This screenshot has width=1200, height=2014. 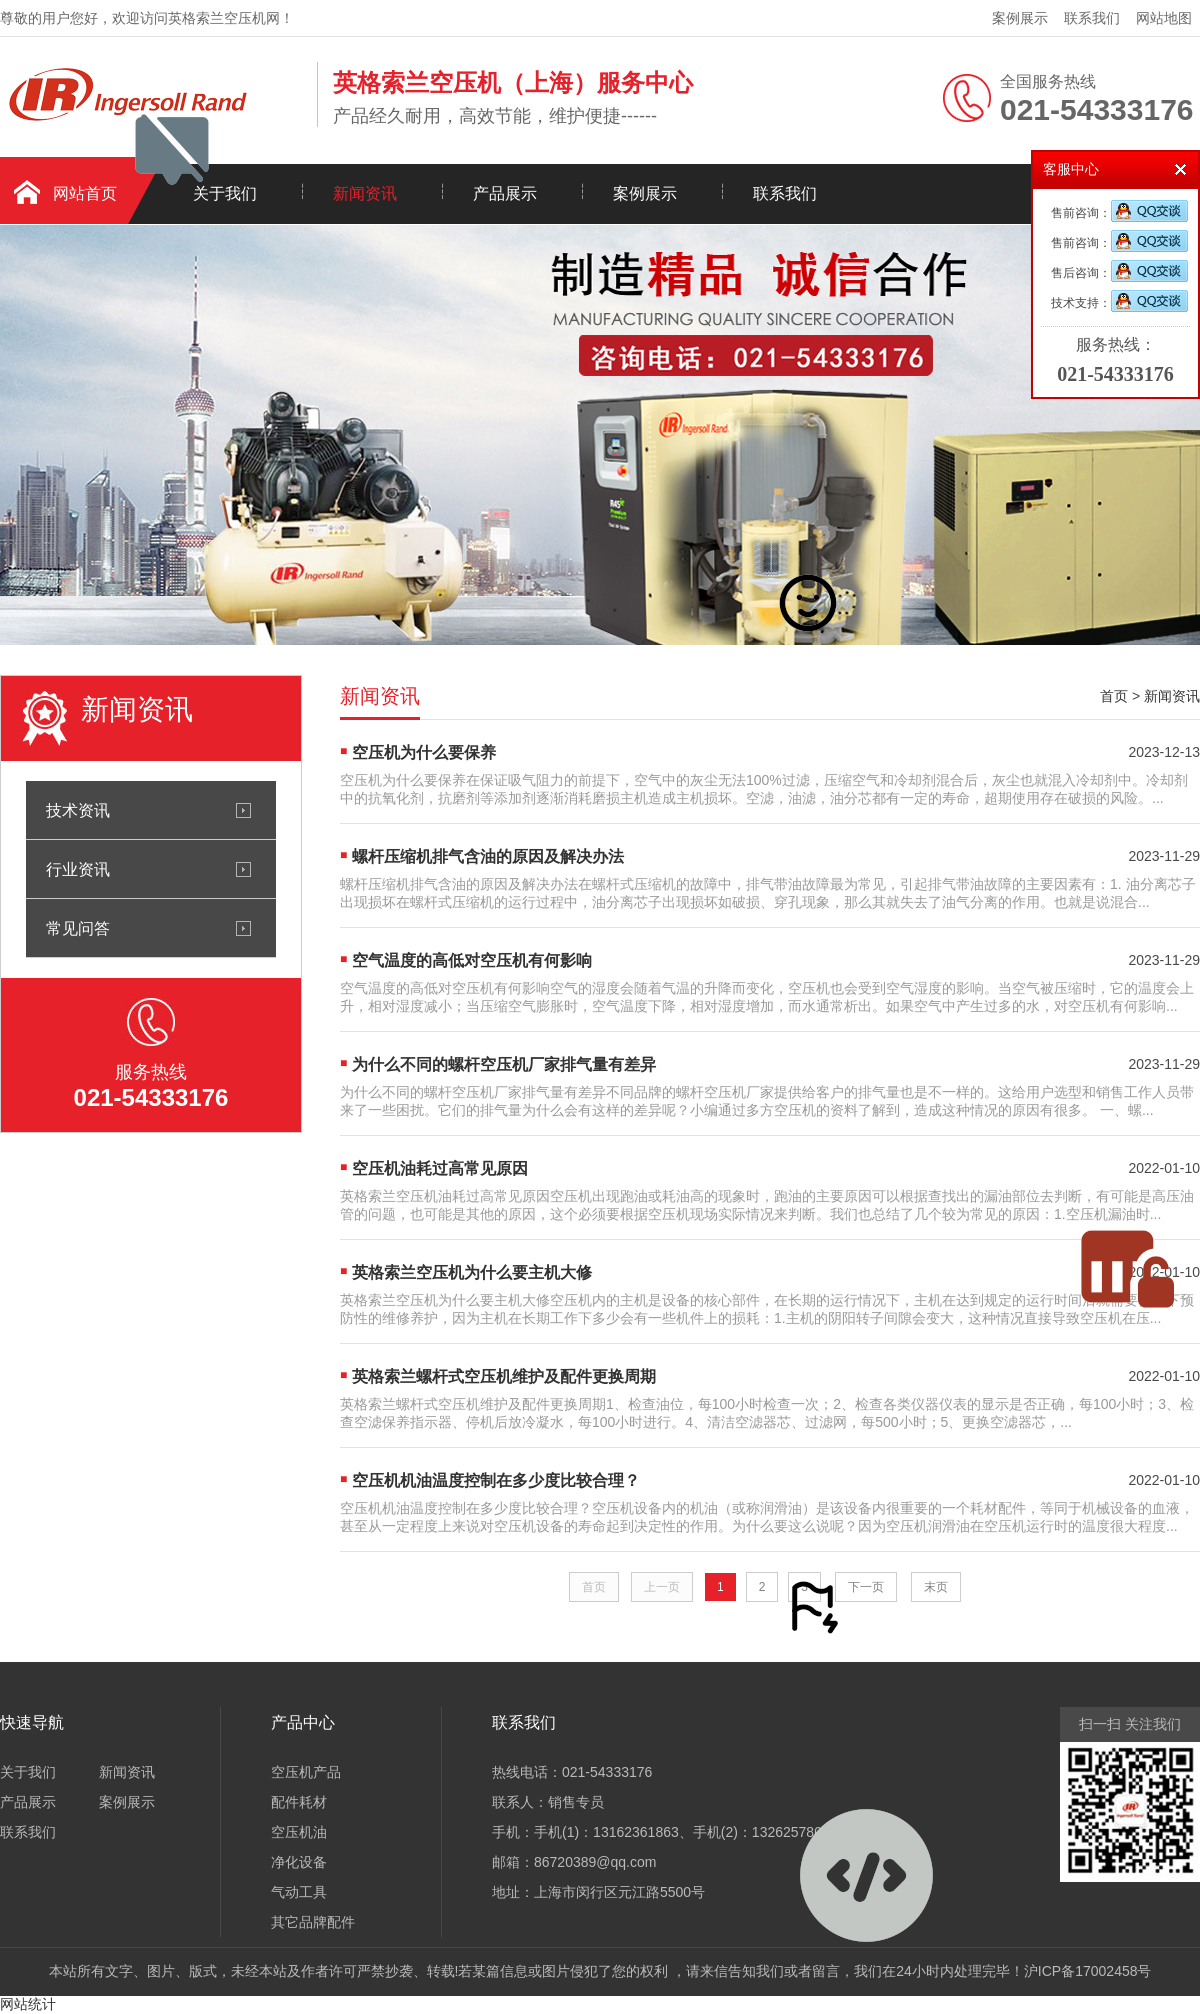 I want to click on unlock a row in a table or spreadsheet, so click(x=1122, y=1266).